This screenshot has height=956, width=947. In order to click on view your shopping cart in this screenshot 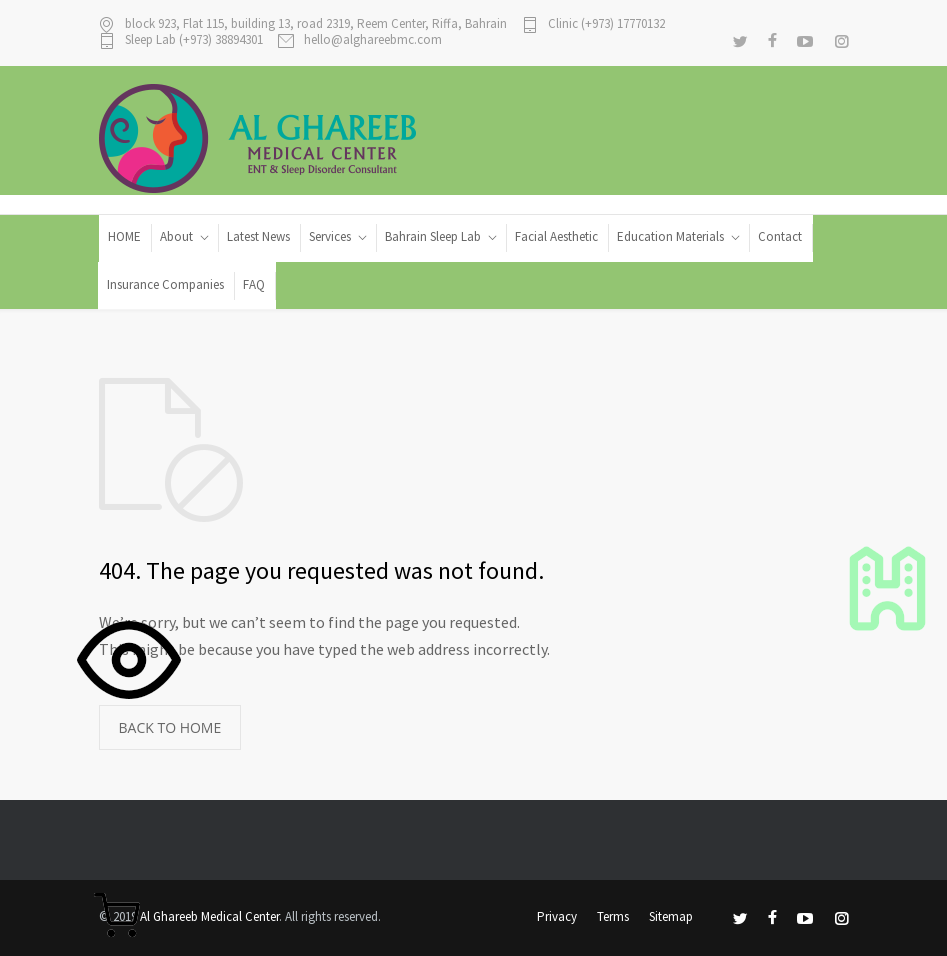, I will do `click(117, 916)`.